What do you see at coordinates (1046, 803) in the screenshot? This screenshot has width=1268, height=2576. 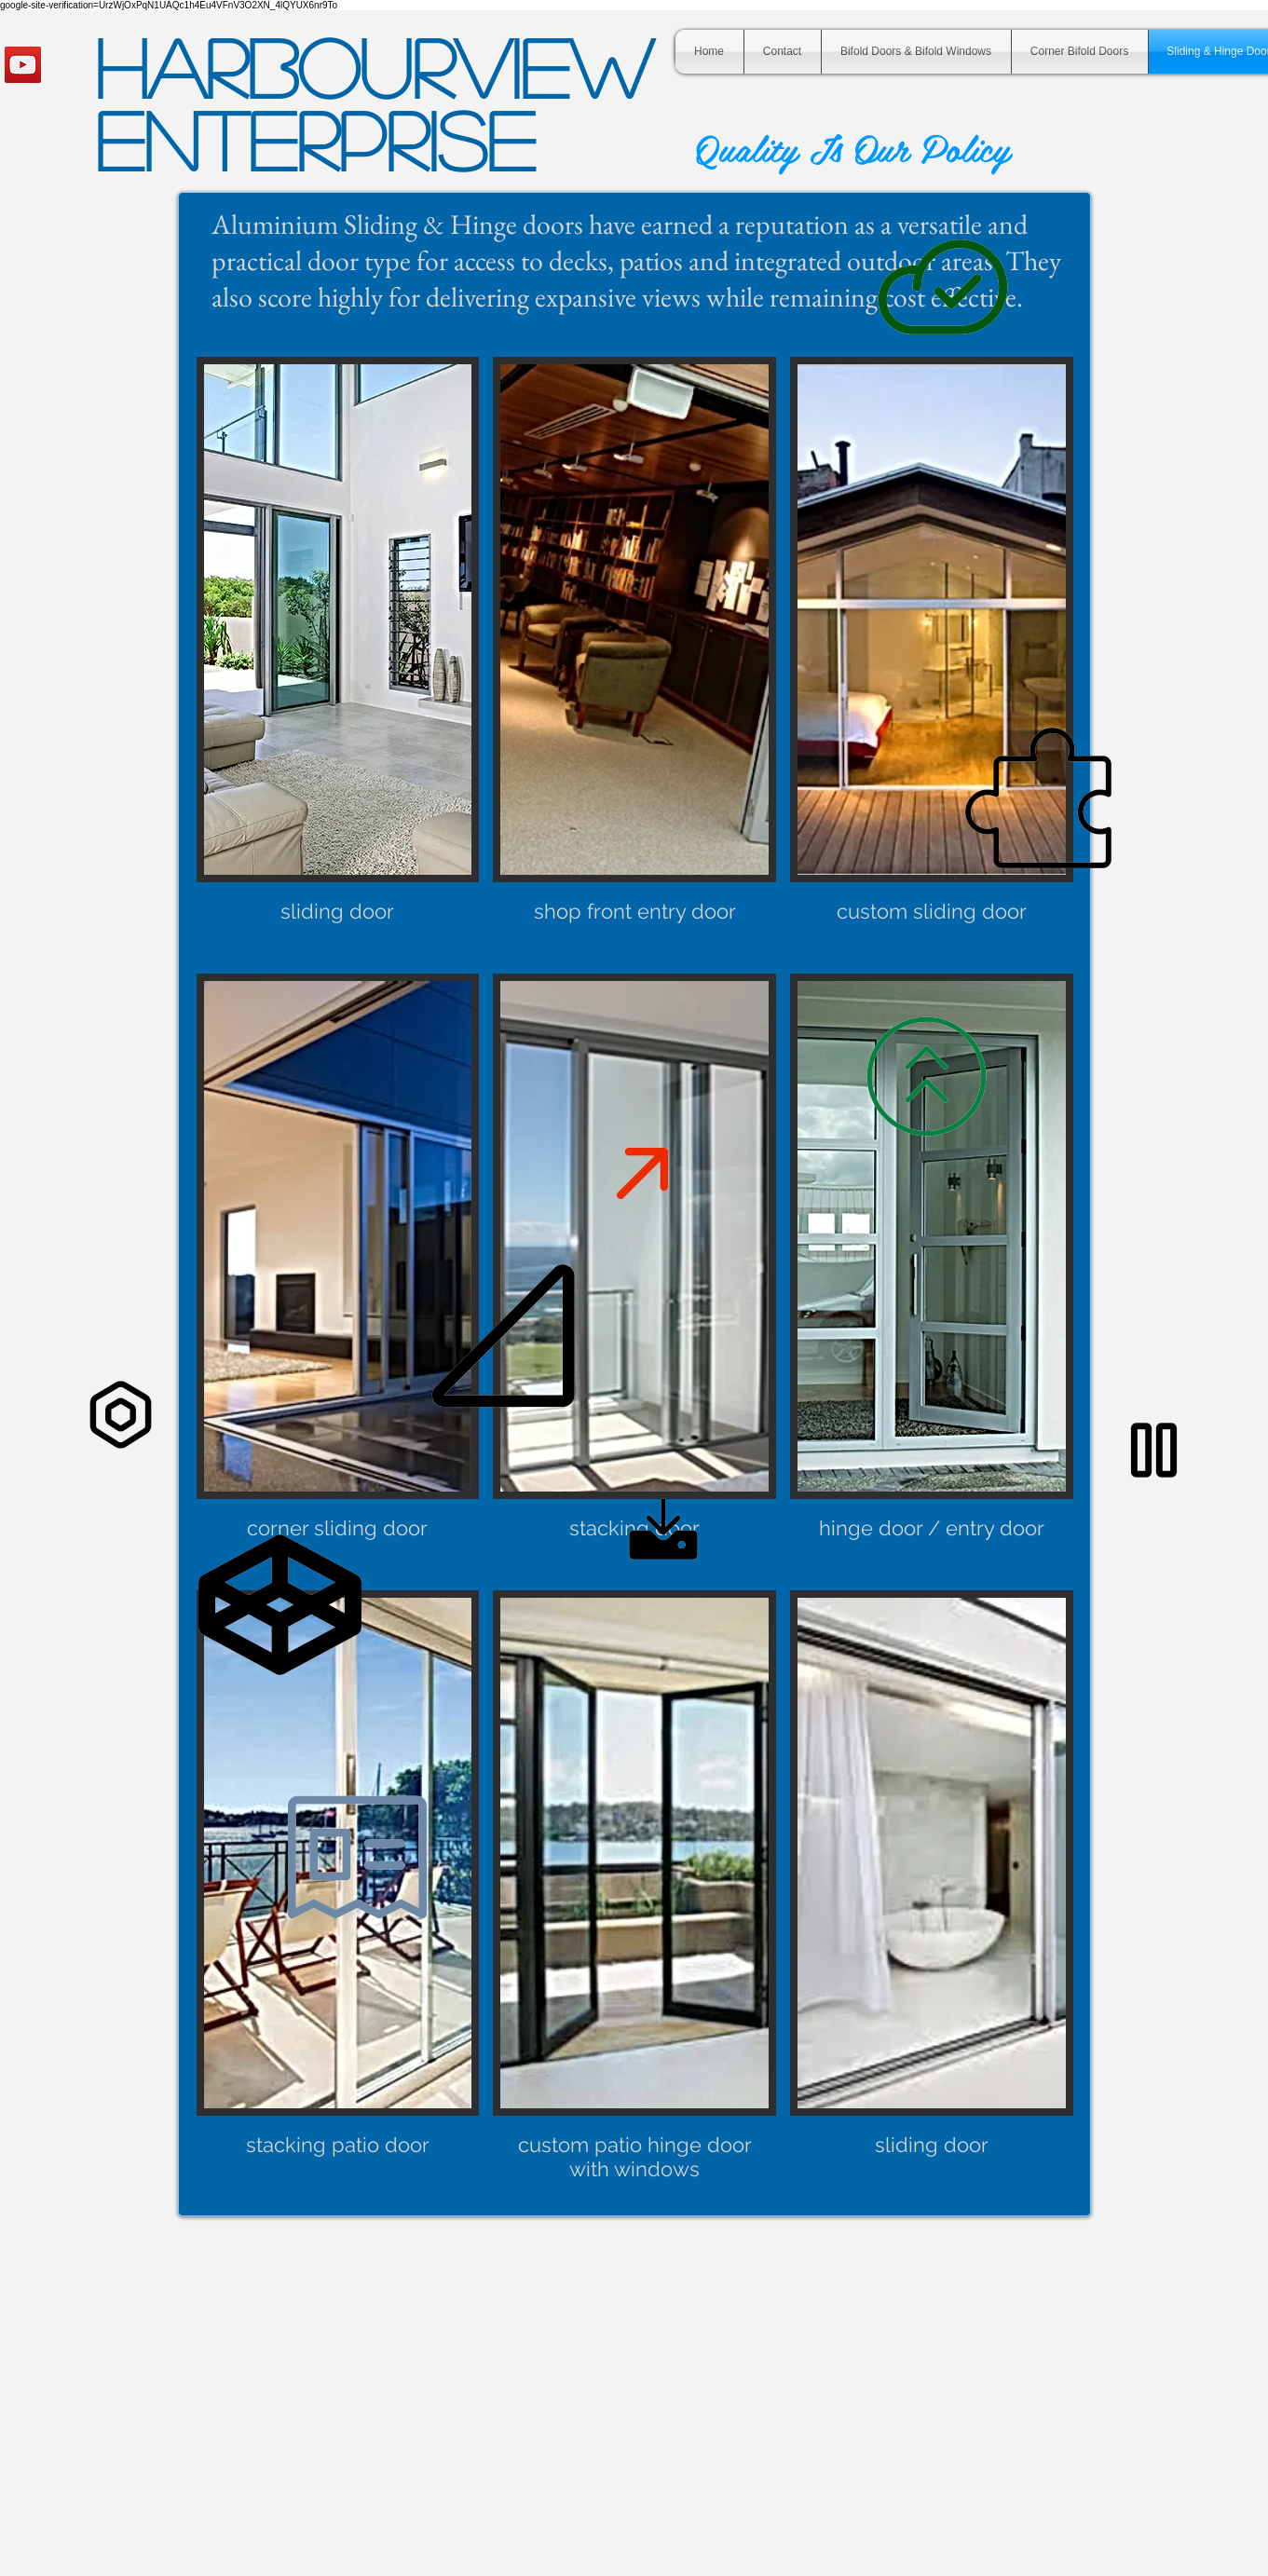 I see `access plugins or extensions` at bounding box center [1046, 803].